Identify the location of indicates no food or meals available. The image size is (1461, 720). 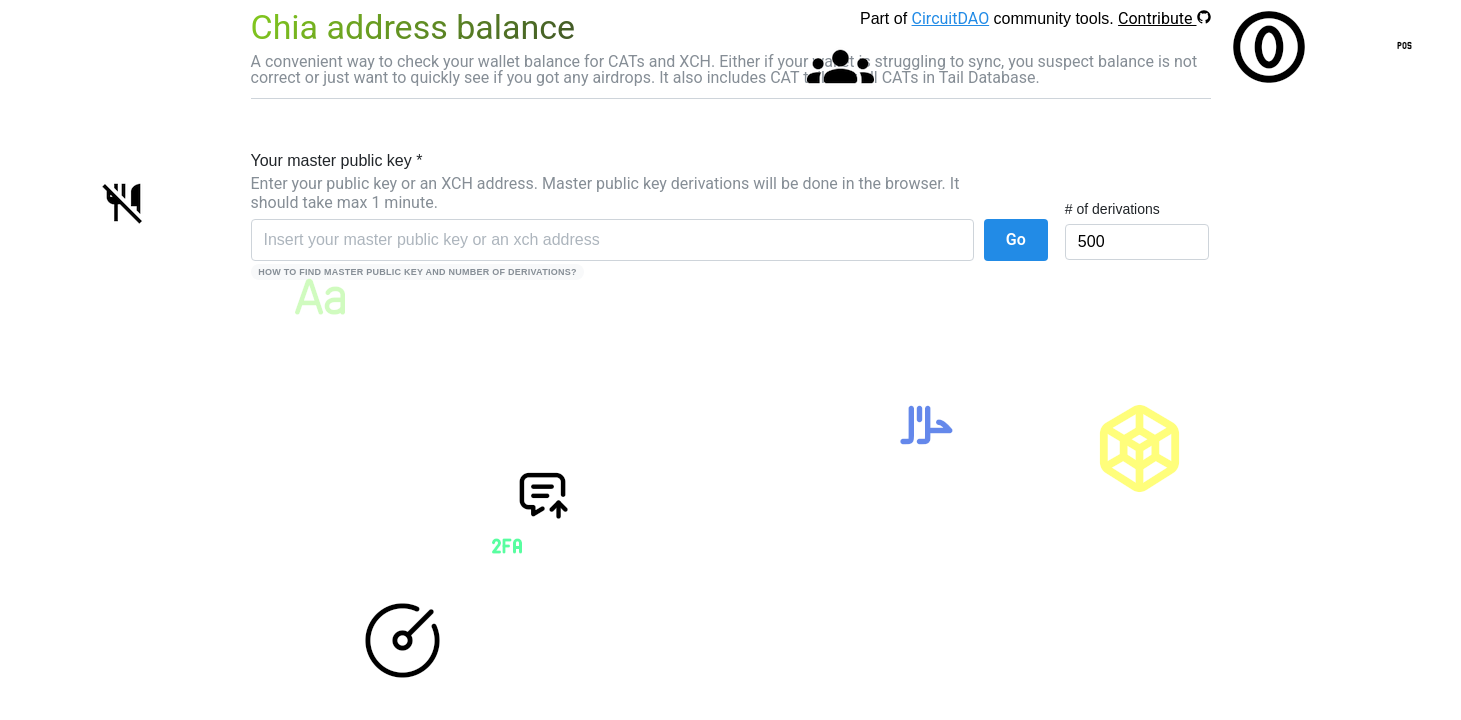
(123, 202).